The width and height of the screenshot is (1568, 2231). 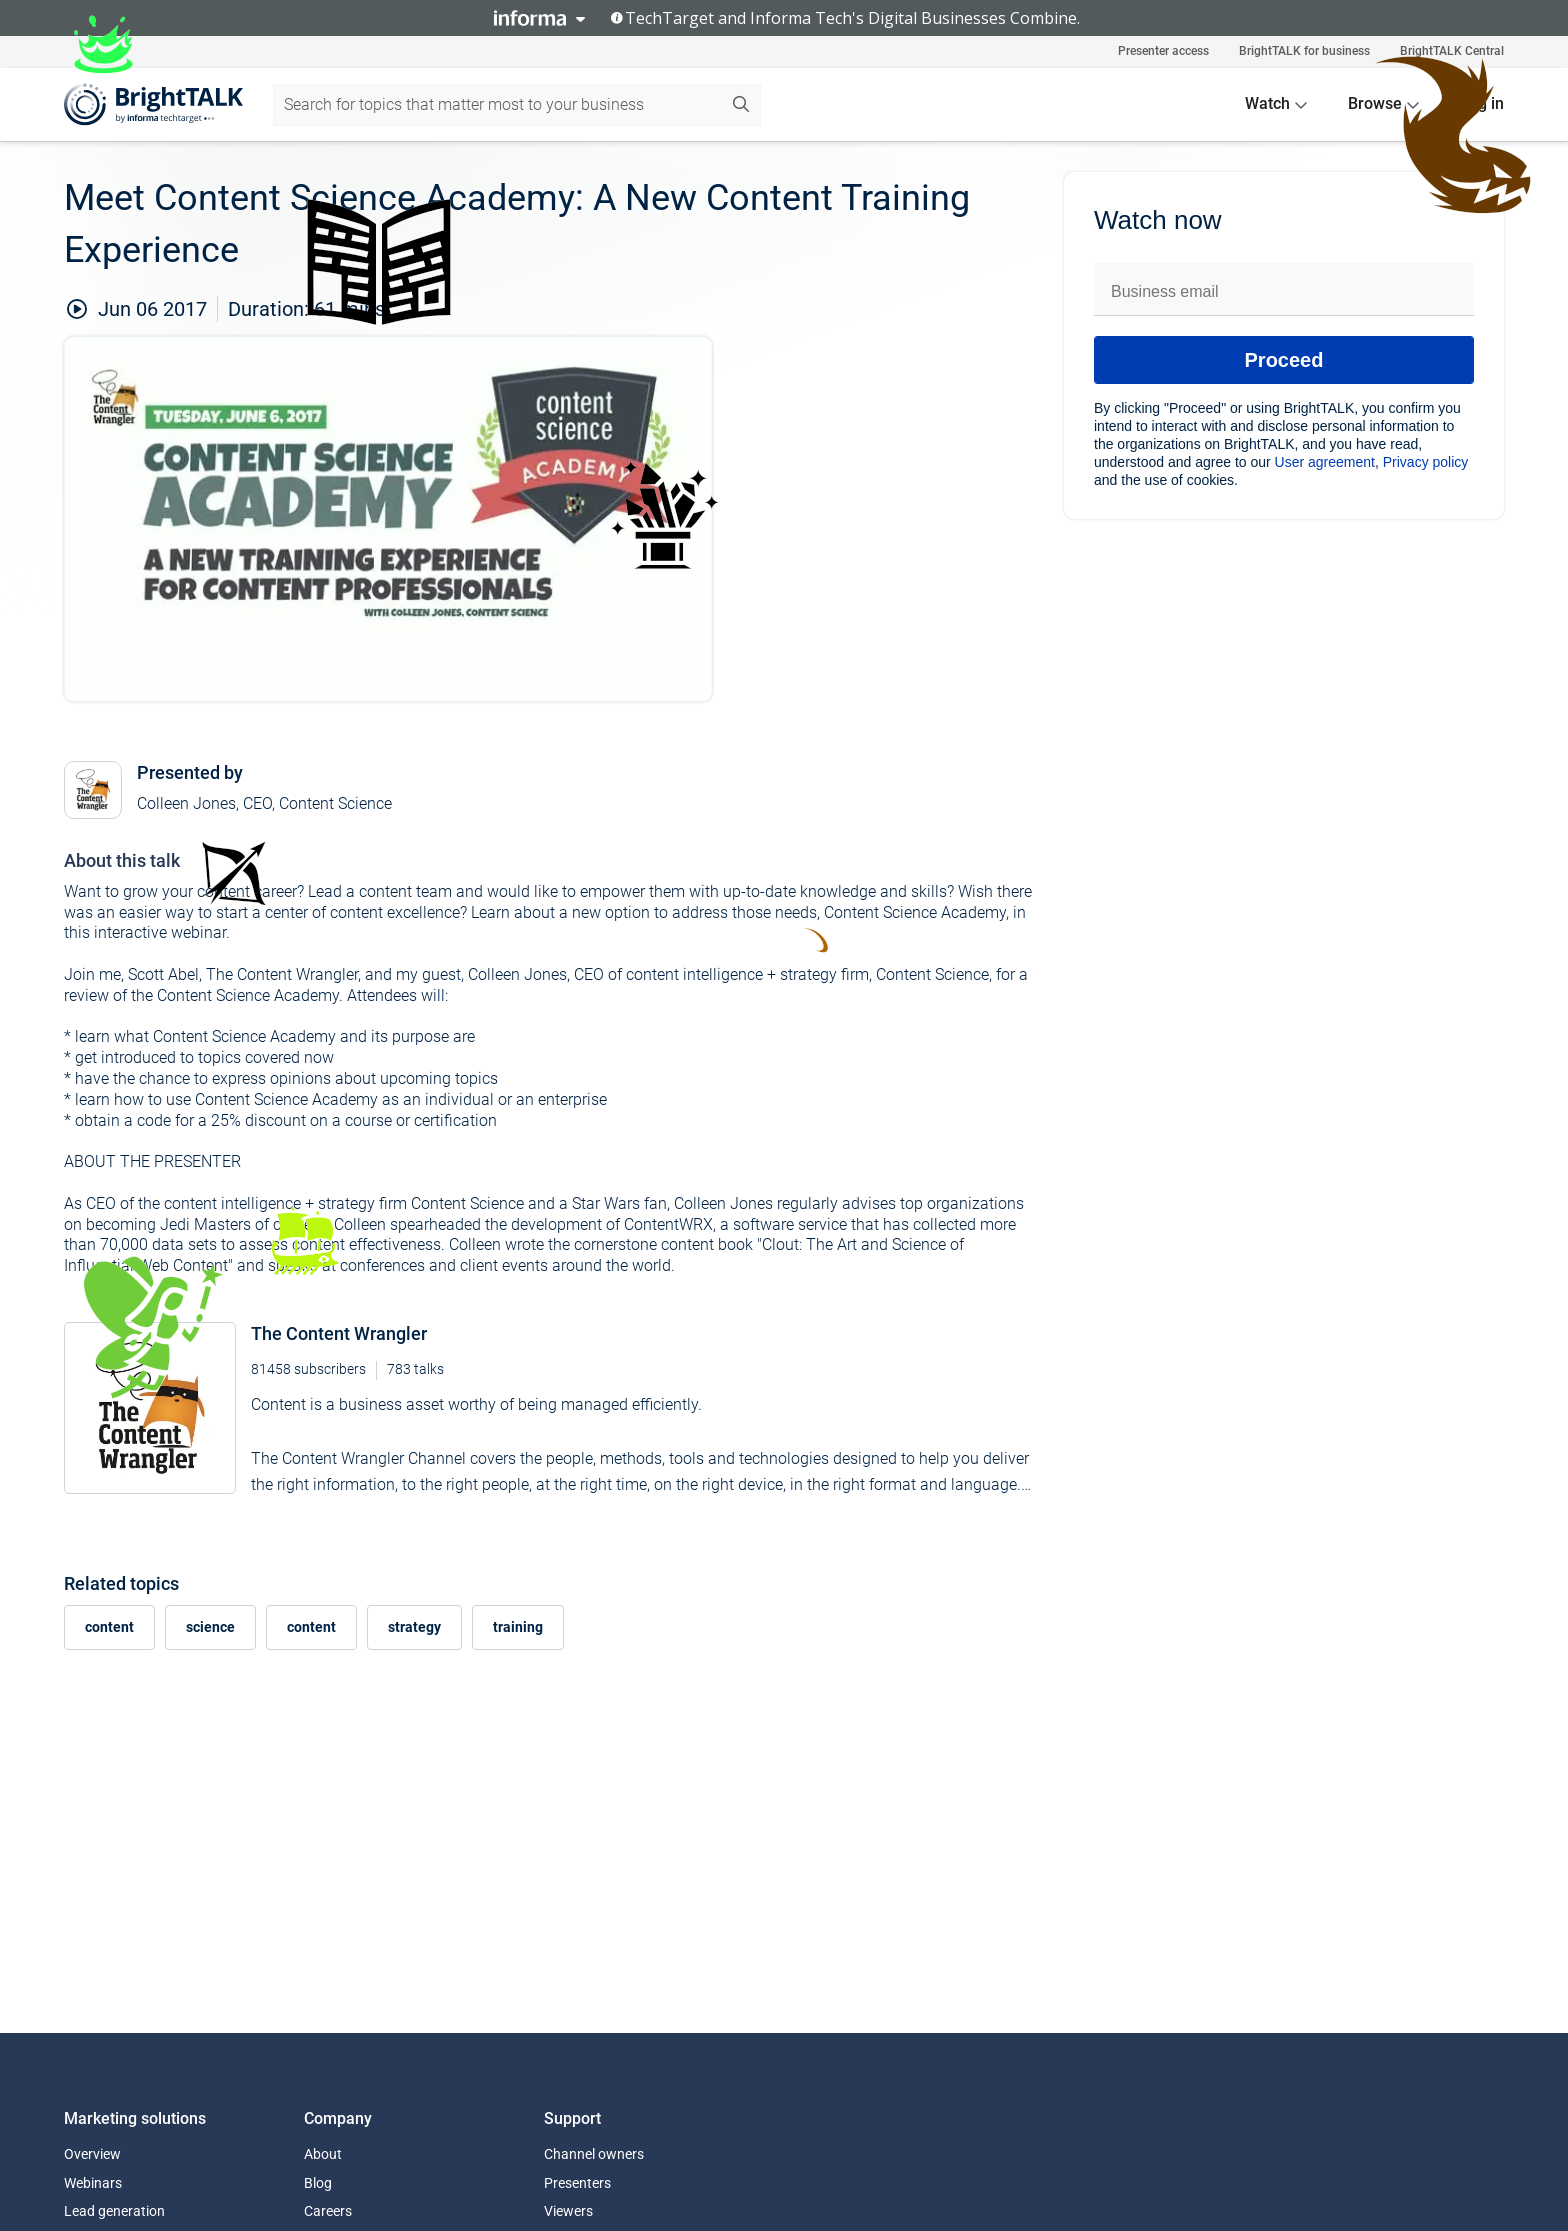 What do you see at coordinates (379, 262) in the screenshot?
I see `view news and articles` at bounding box center [379, 262].